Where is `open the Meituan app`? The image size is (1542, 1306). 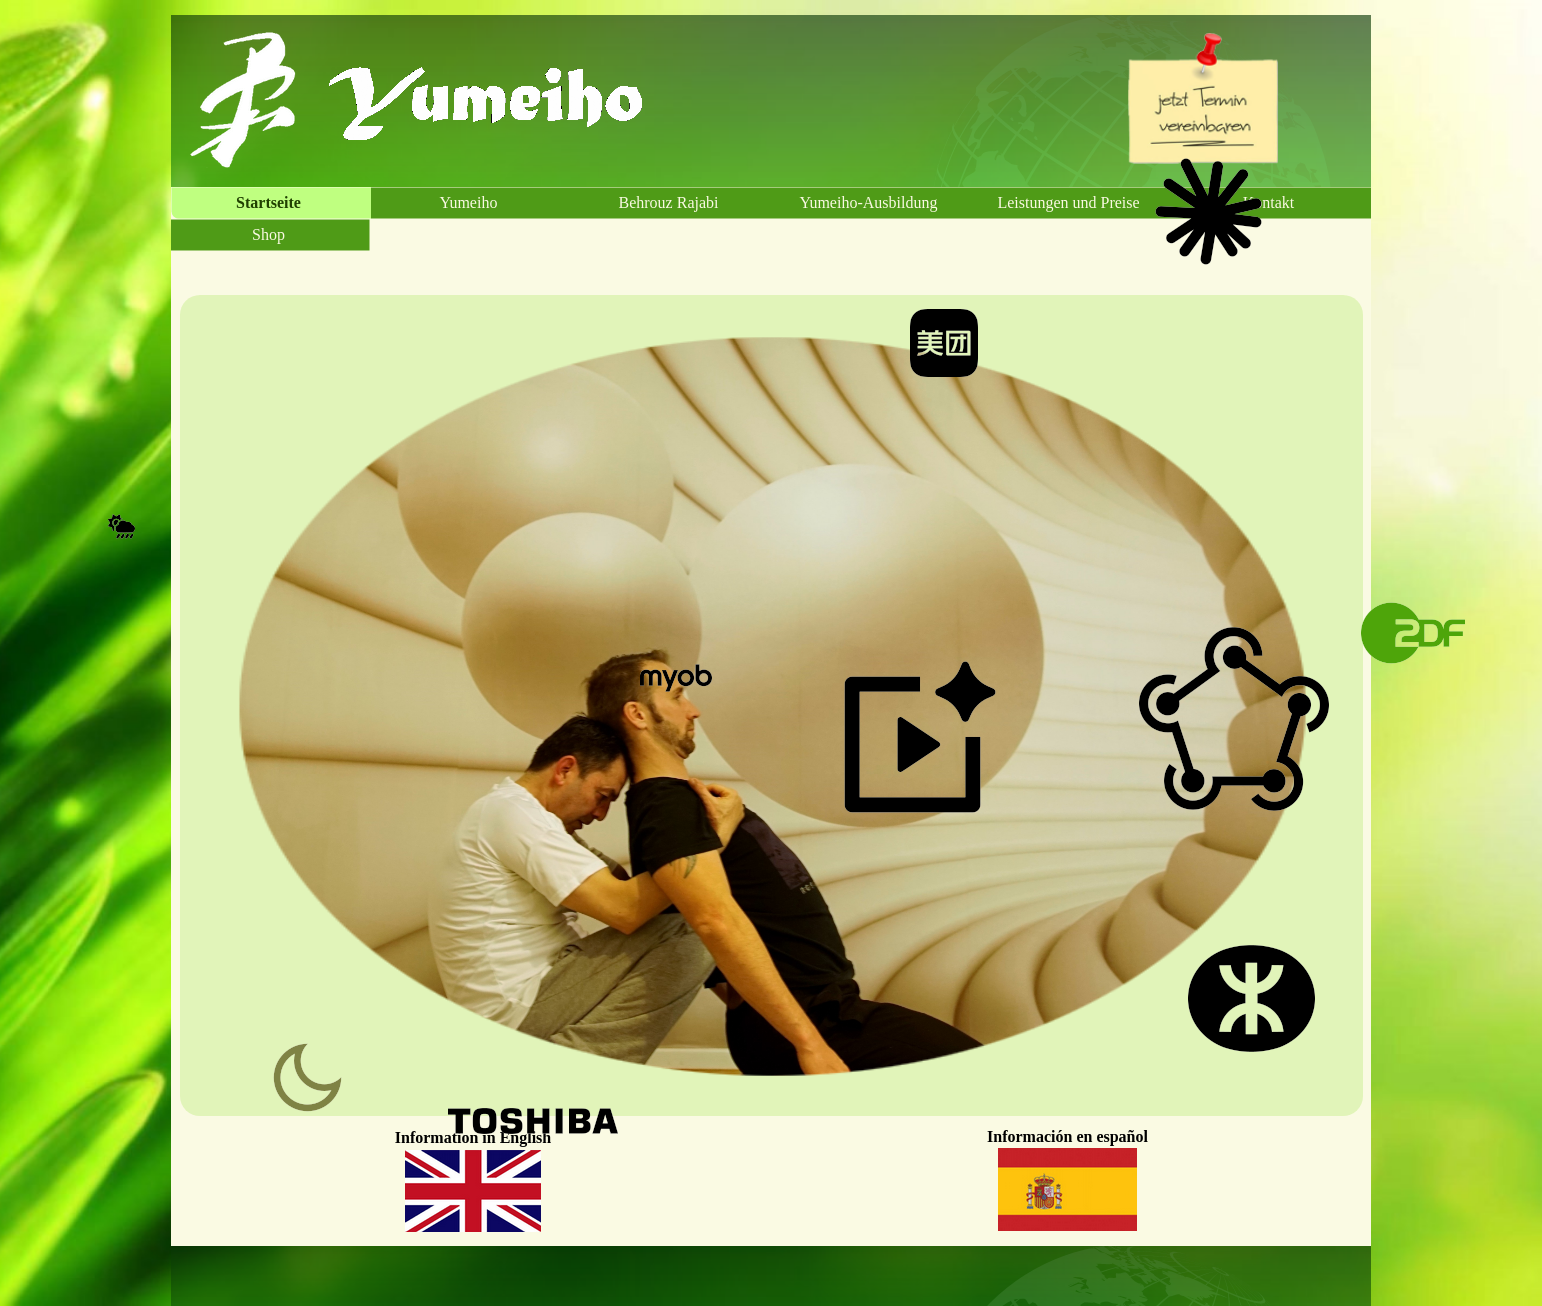 open the Meituan app is located at coordinates (944, 343).